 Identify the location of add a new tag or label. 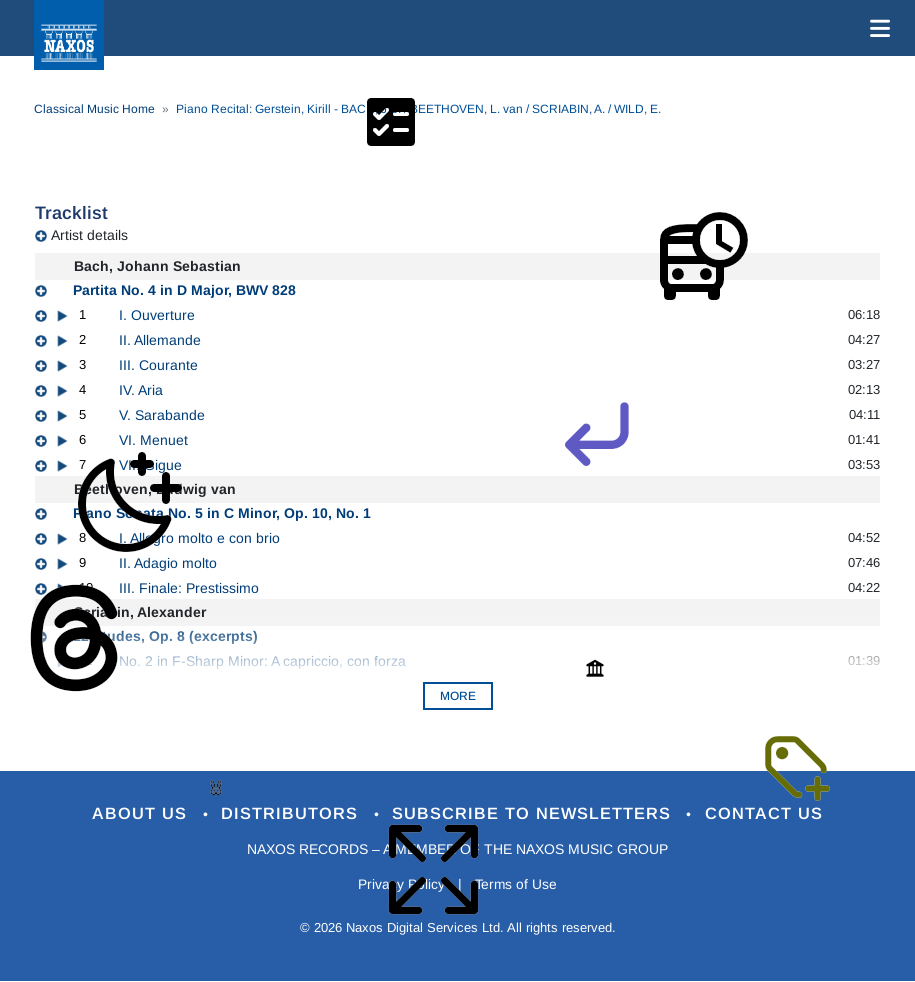
(796, 767).